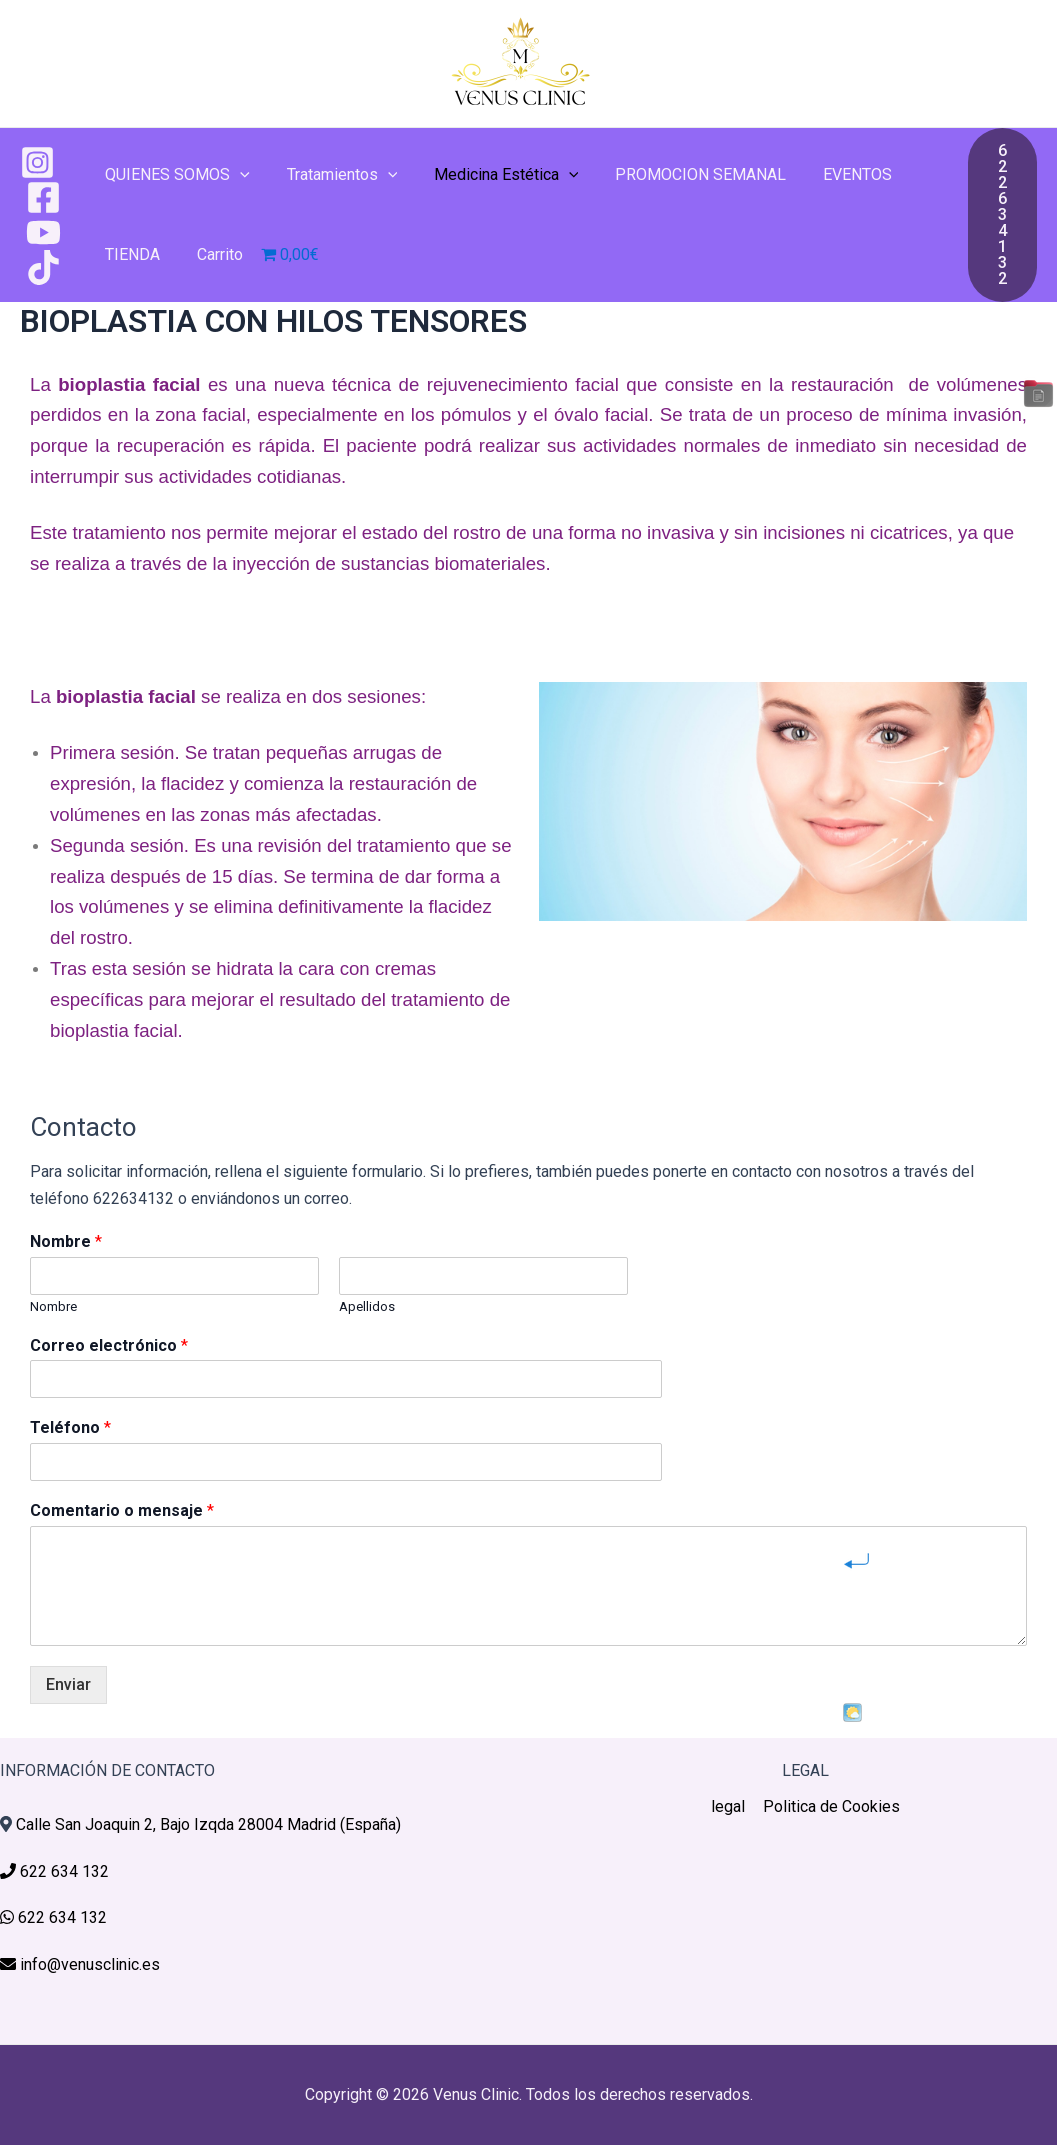 The width and height of the screenshot is (1057, 2145). Describe the element at coordinates (856, 1559) in the screenshot. I see `reply to this email` at that location.